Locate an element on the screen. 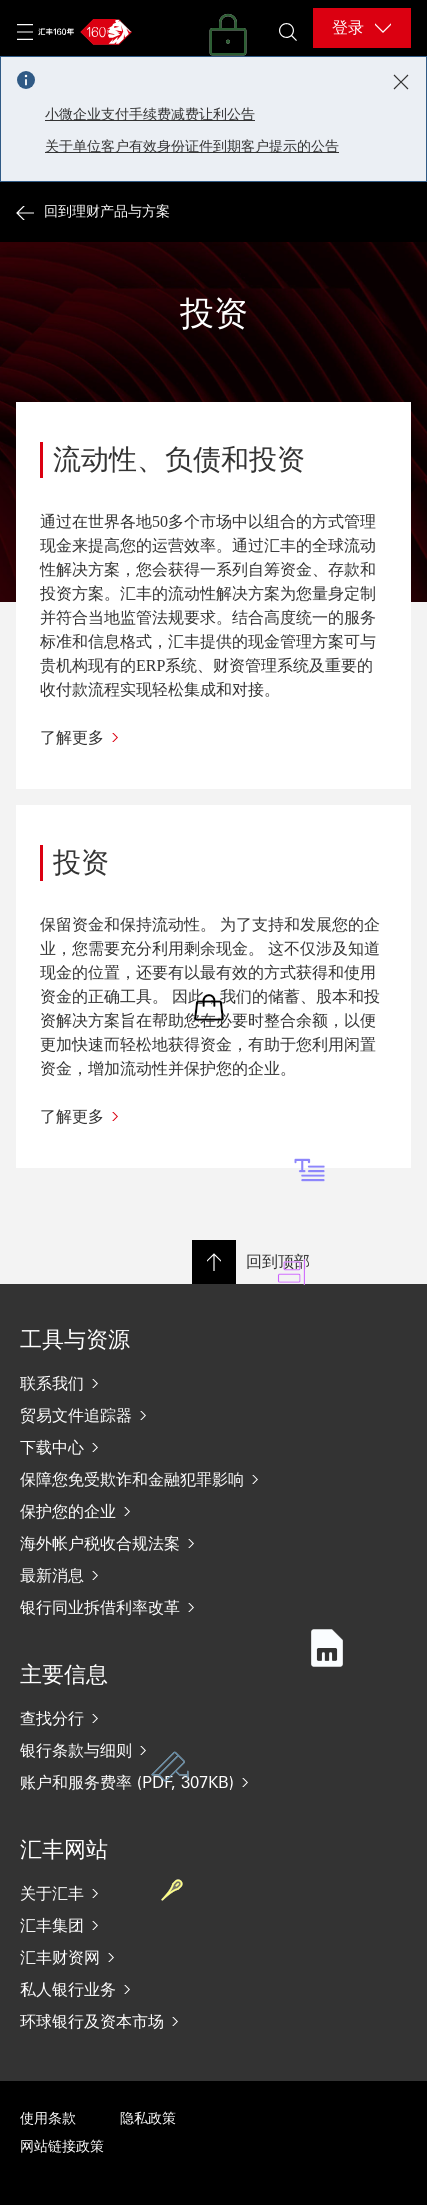 This screenshot has width=427, height=2205. manage sim card settings is located at coordinates (327, 1648).